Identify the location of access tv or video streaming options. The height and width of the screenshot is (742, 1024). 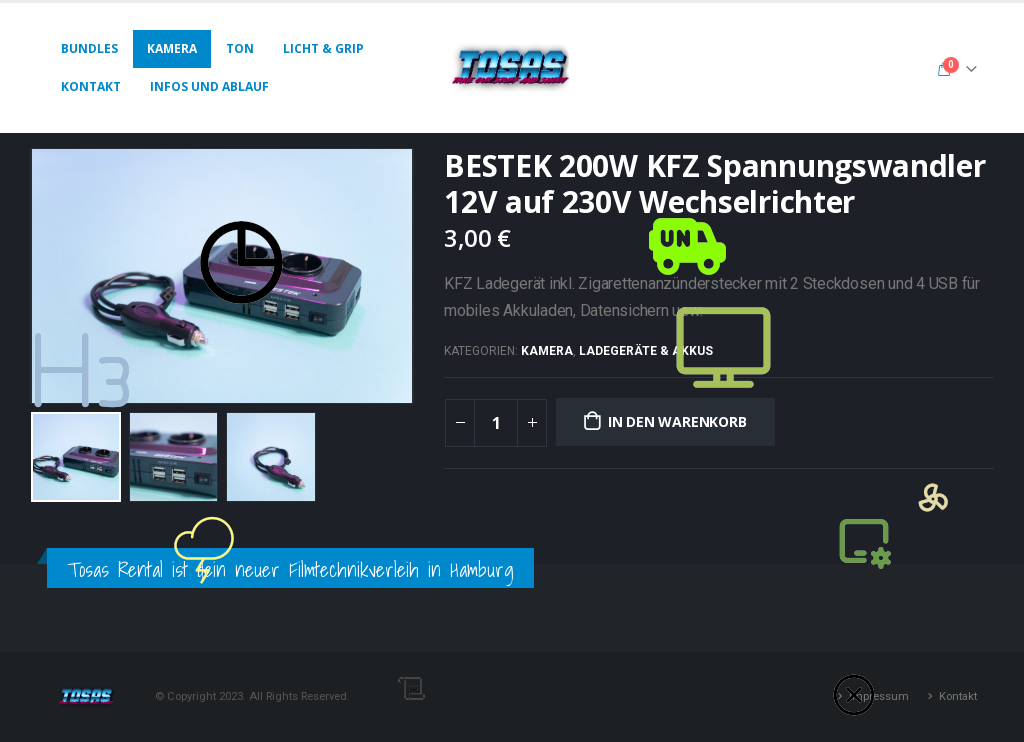
(723, 347).